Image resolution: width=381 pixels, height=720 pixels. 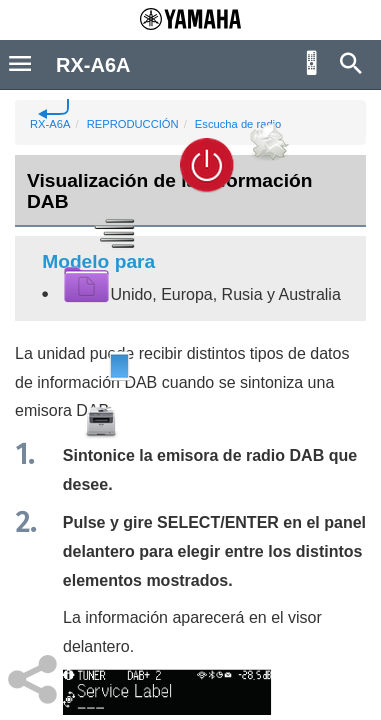 What do you see at coordinates (269, 142) in the screenshot?
I see `mark email as junk or spam` at bounding box center [269, 142].